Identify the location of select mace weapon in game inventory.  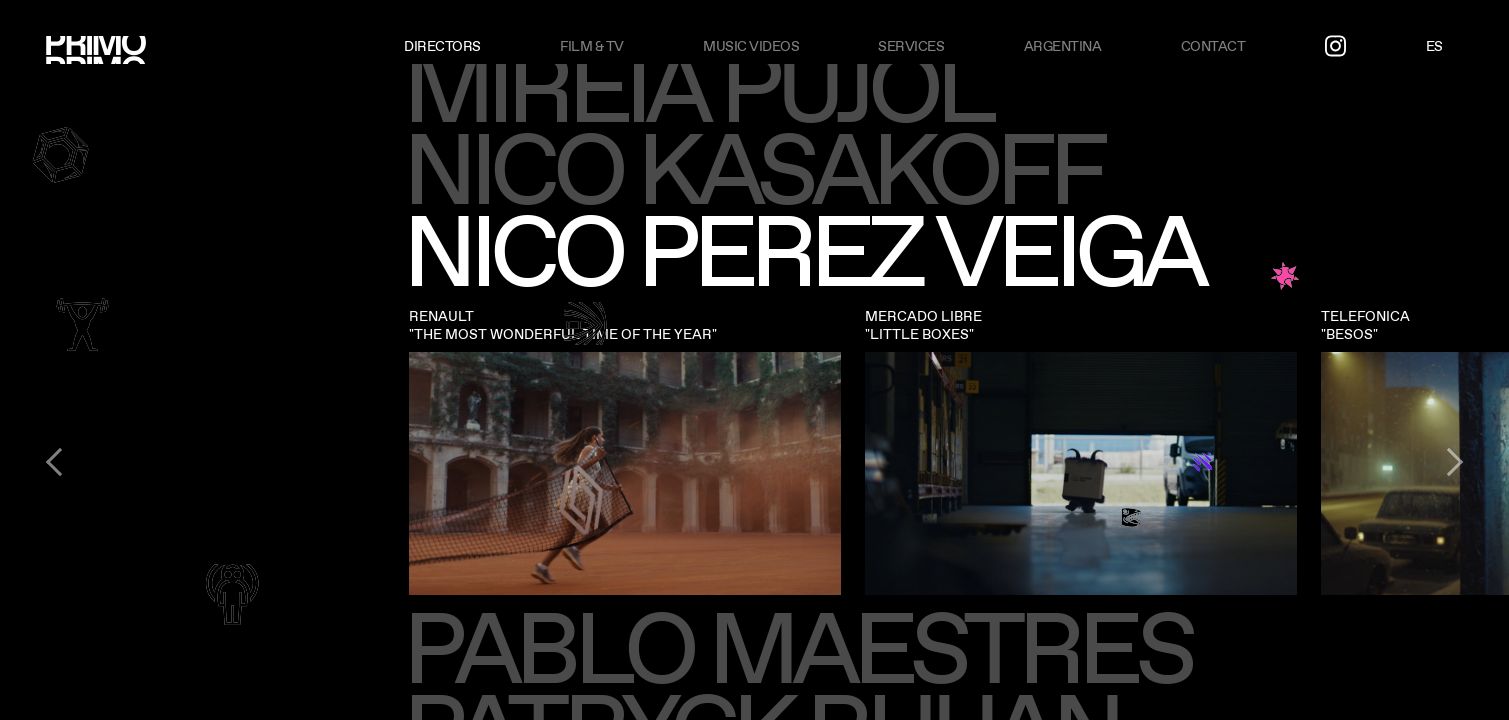
(1285, 276).